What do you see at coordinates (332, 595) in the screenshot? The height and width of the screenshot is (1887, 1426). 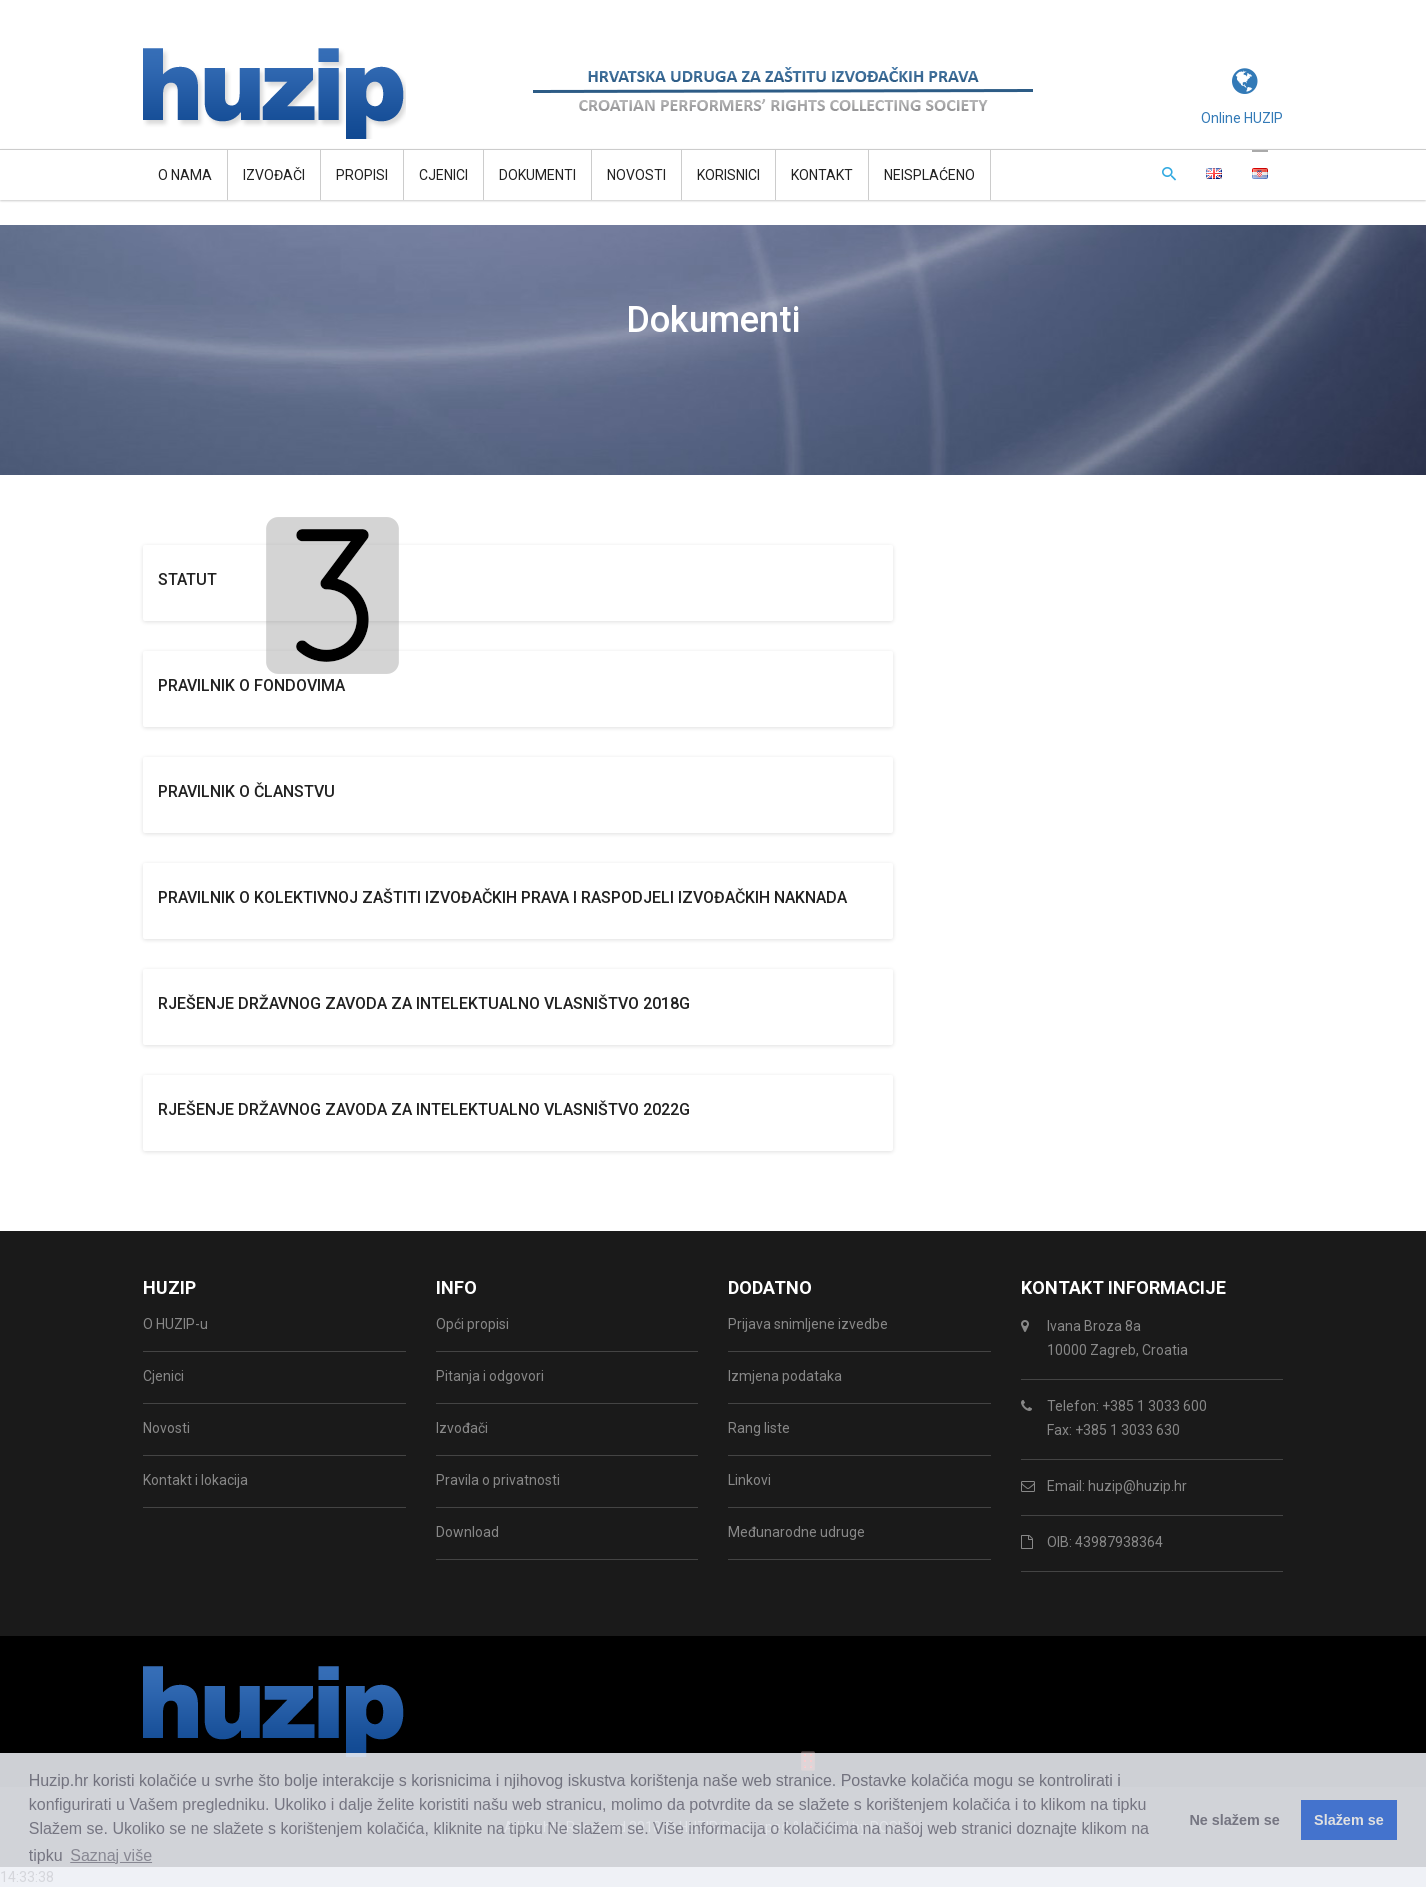 I see `indicates step three in a multi-step process` at bounding box center [332, 595].